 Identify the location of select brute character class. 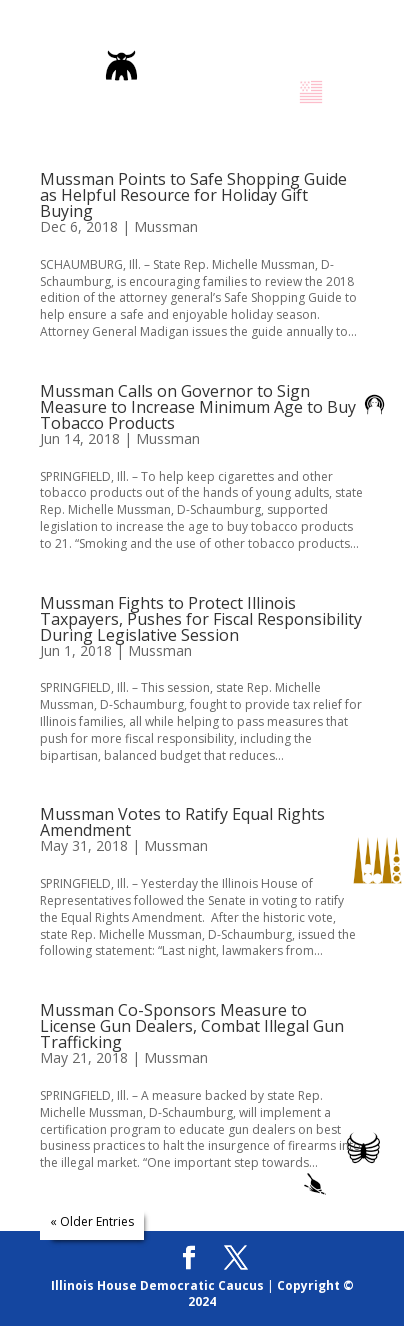
(121, 65).